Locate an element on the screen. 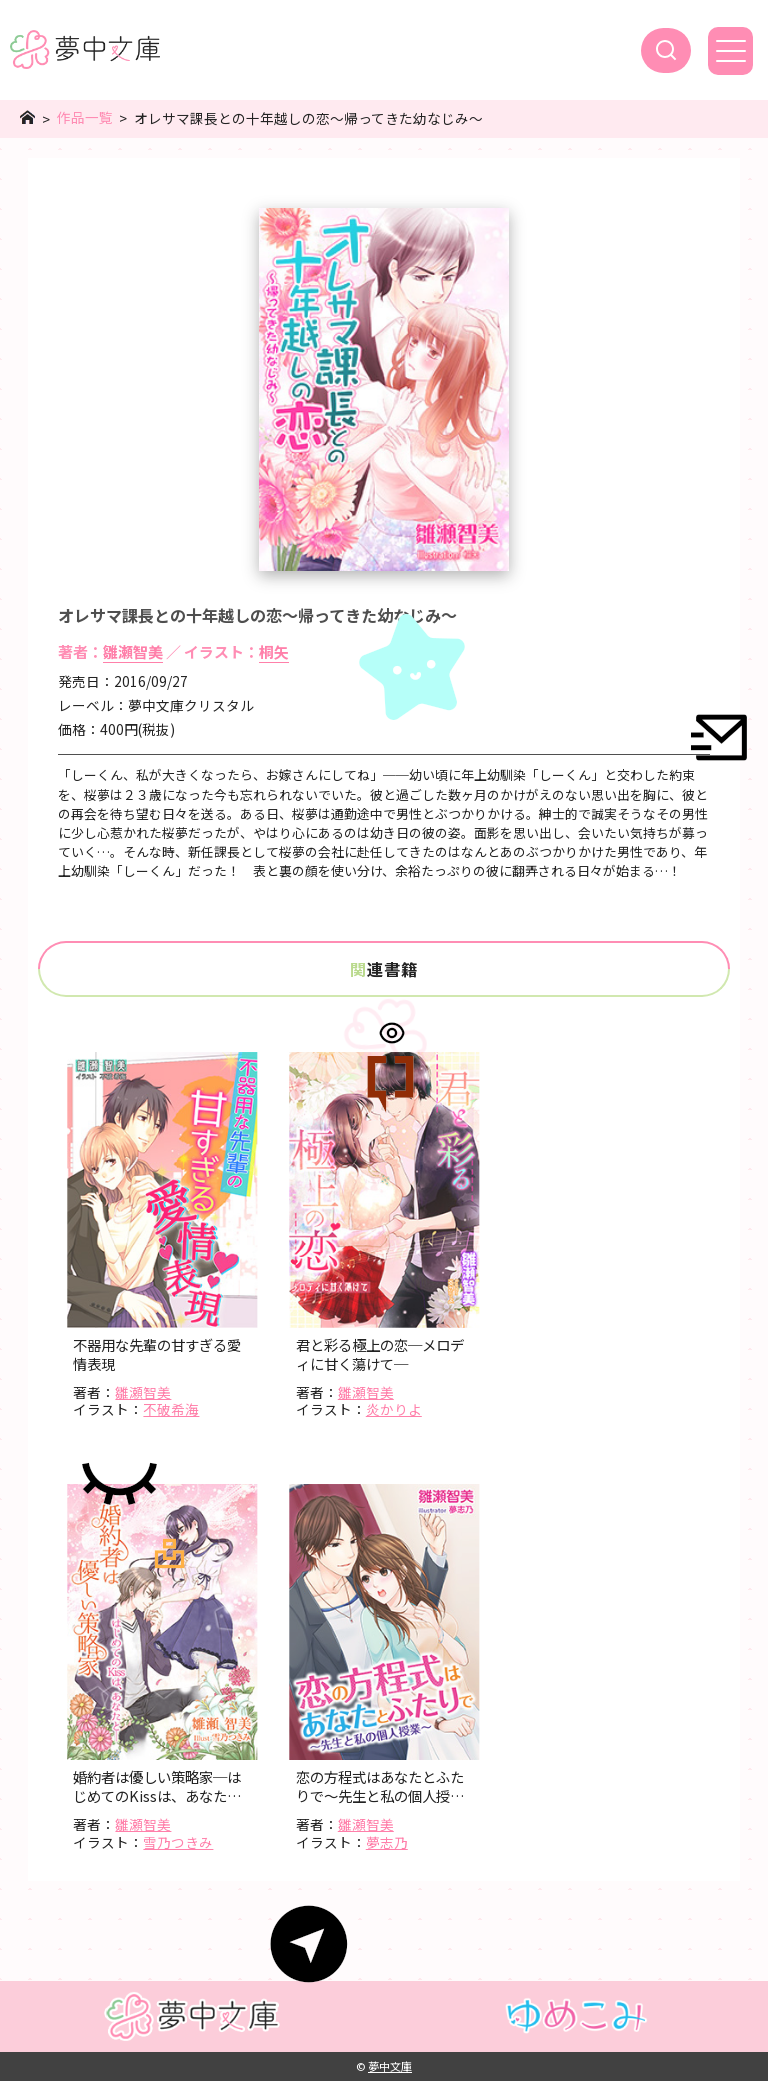 The width and height of the screenshot is (768, 2081). unsplash logo - access free stock photos is located at coordinates (169, 1553).